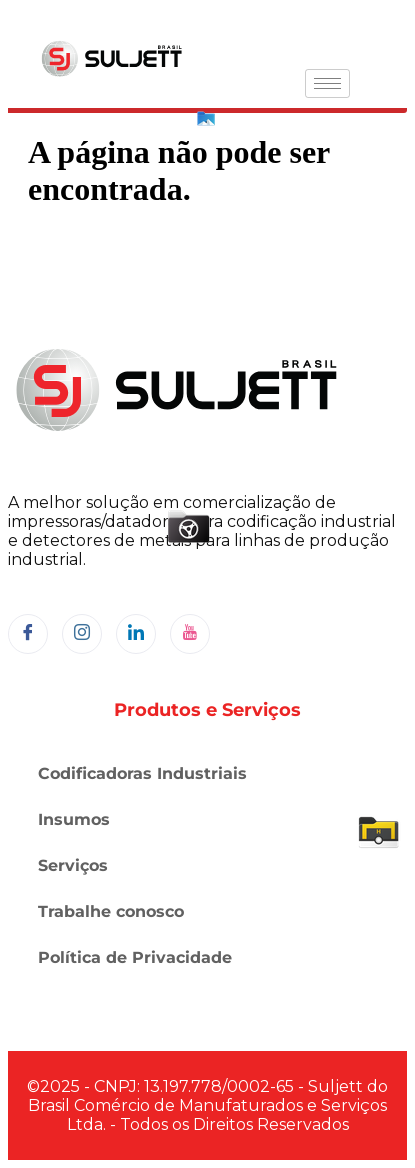 The width and height of the screenshot is (415, 1168). What do you see at coordinates (206, 119) in the screenshot?
I see `open folder containing landscape or mountain photos` at bounding box center [206, 119].